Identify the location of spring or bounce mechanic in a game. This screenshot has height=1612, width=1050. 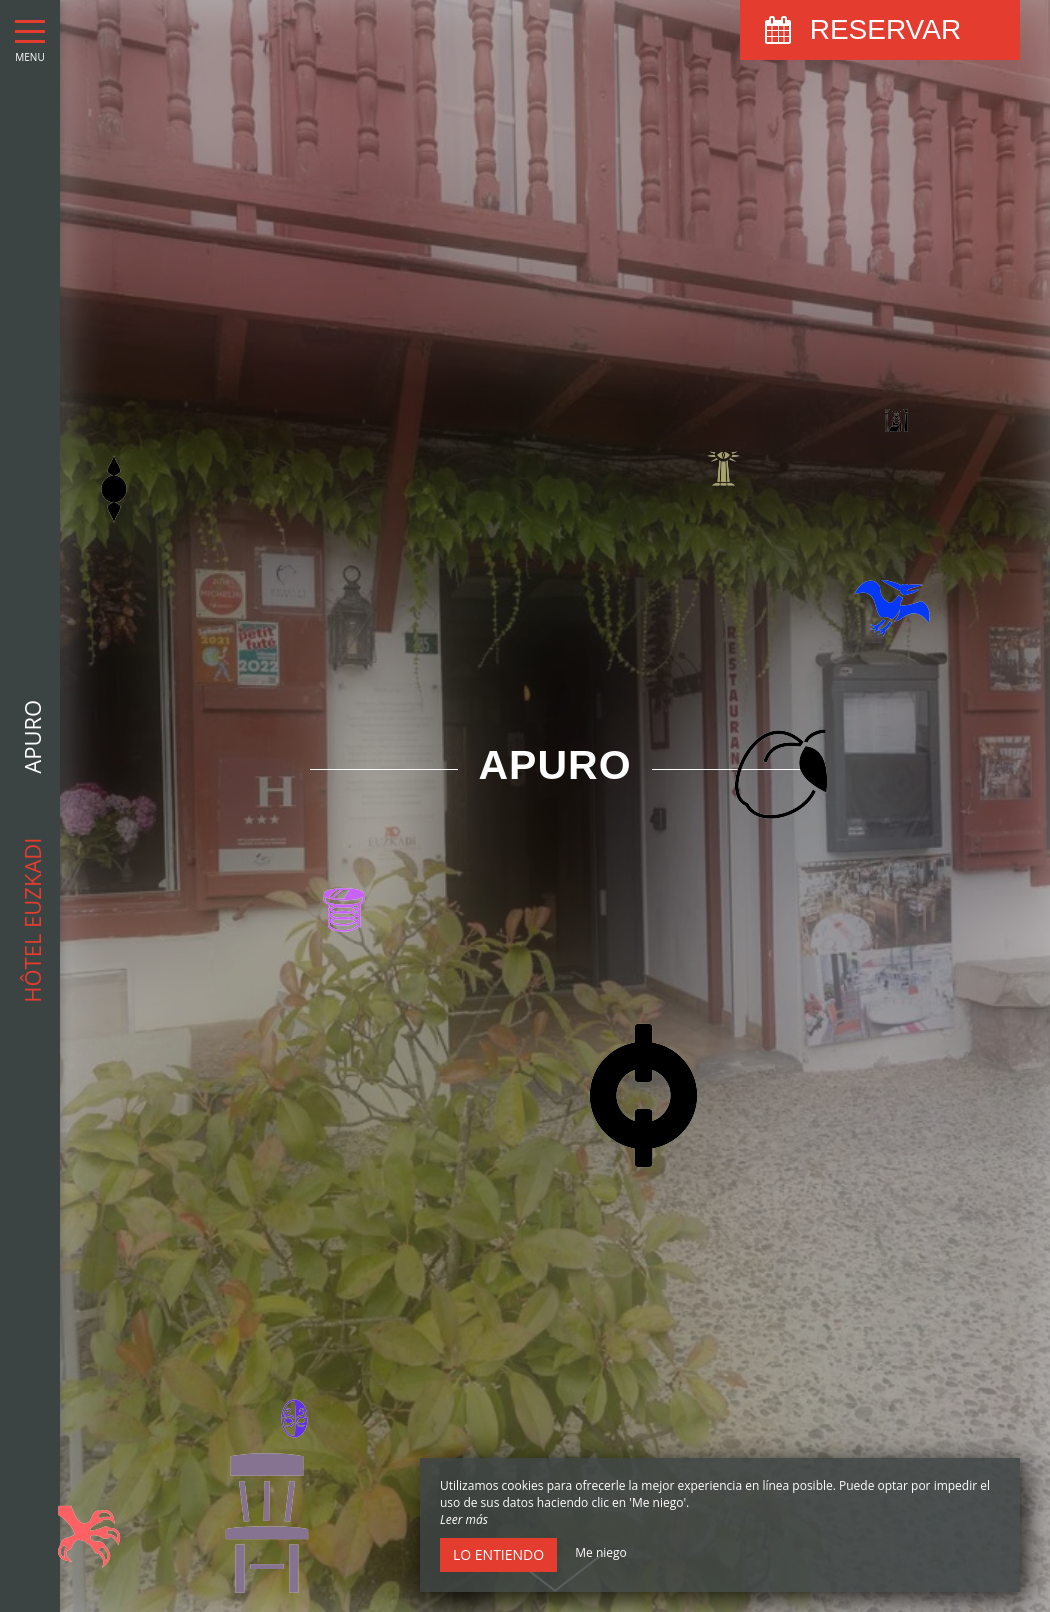
(344, 910).